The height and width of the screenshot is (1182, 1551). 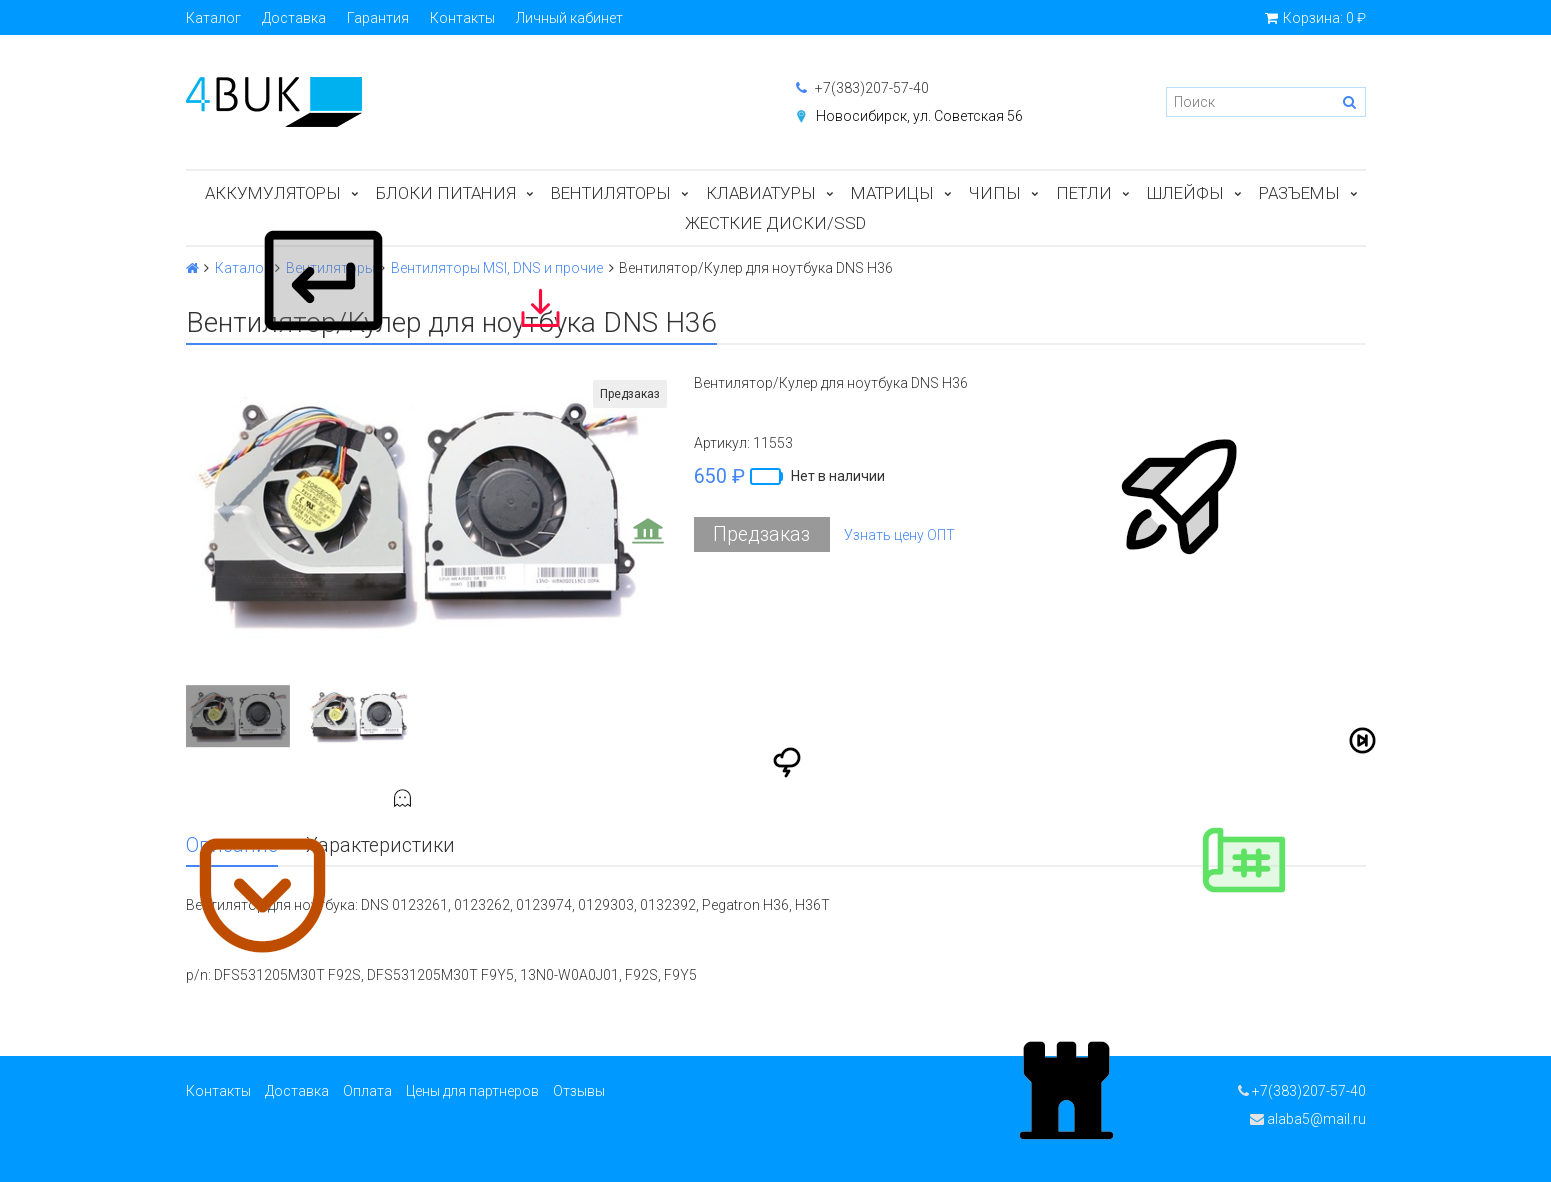 I want to click on launch or deploy a project, so click(x=1181, y=494).